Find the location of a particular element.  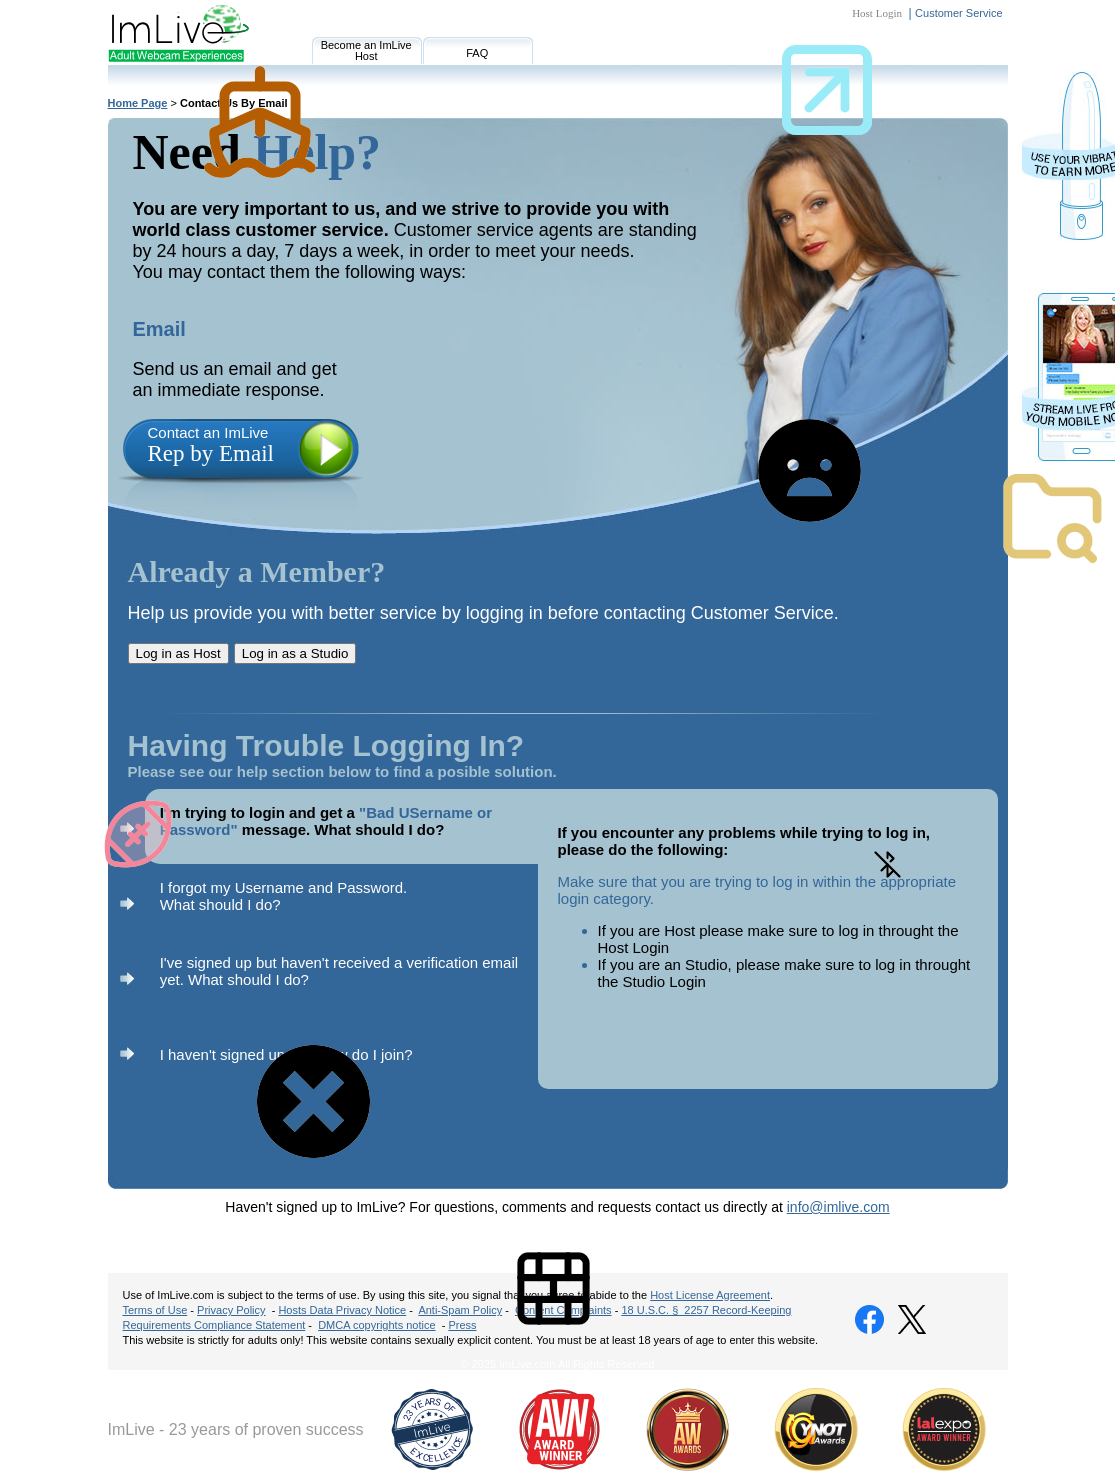

search within a folder is located at coordinates (1052, 518).